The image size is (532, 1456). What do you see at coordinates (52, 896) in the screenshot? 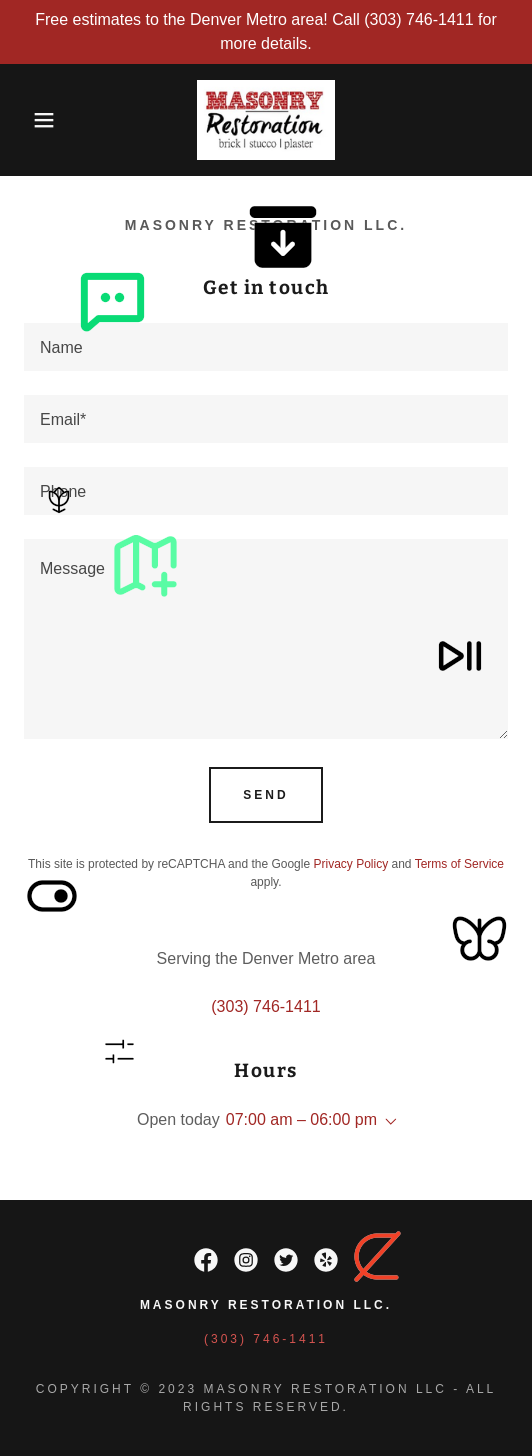
I see `toggle switch in the on position` at bounding box center [52, 896].